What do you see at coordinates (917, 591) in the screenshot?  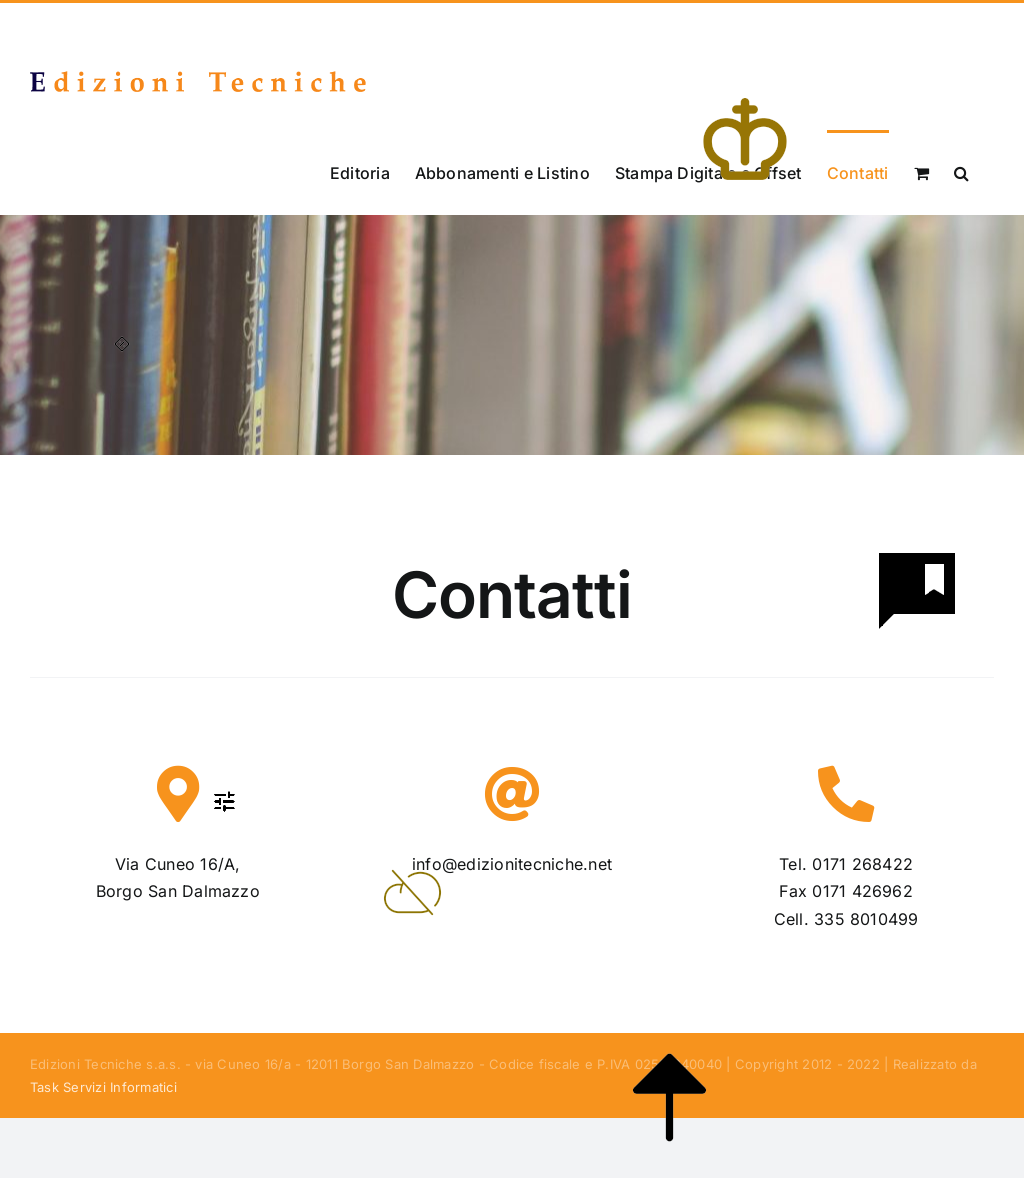 I see `access saved comments or notes` at bounding box center [917, 591].